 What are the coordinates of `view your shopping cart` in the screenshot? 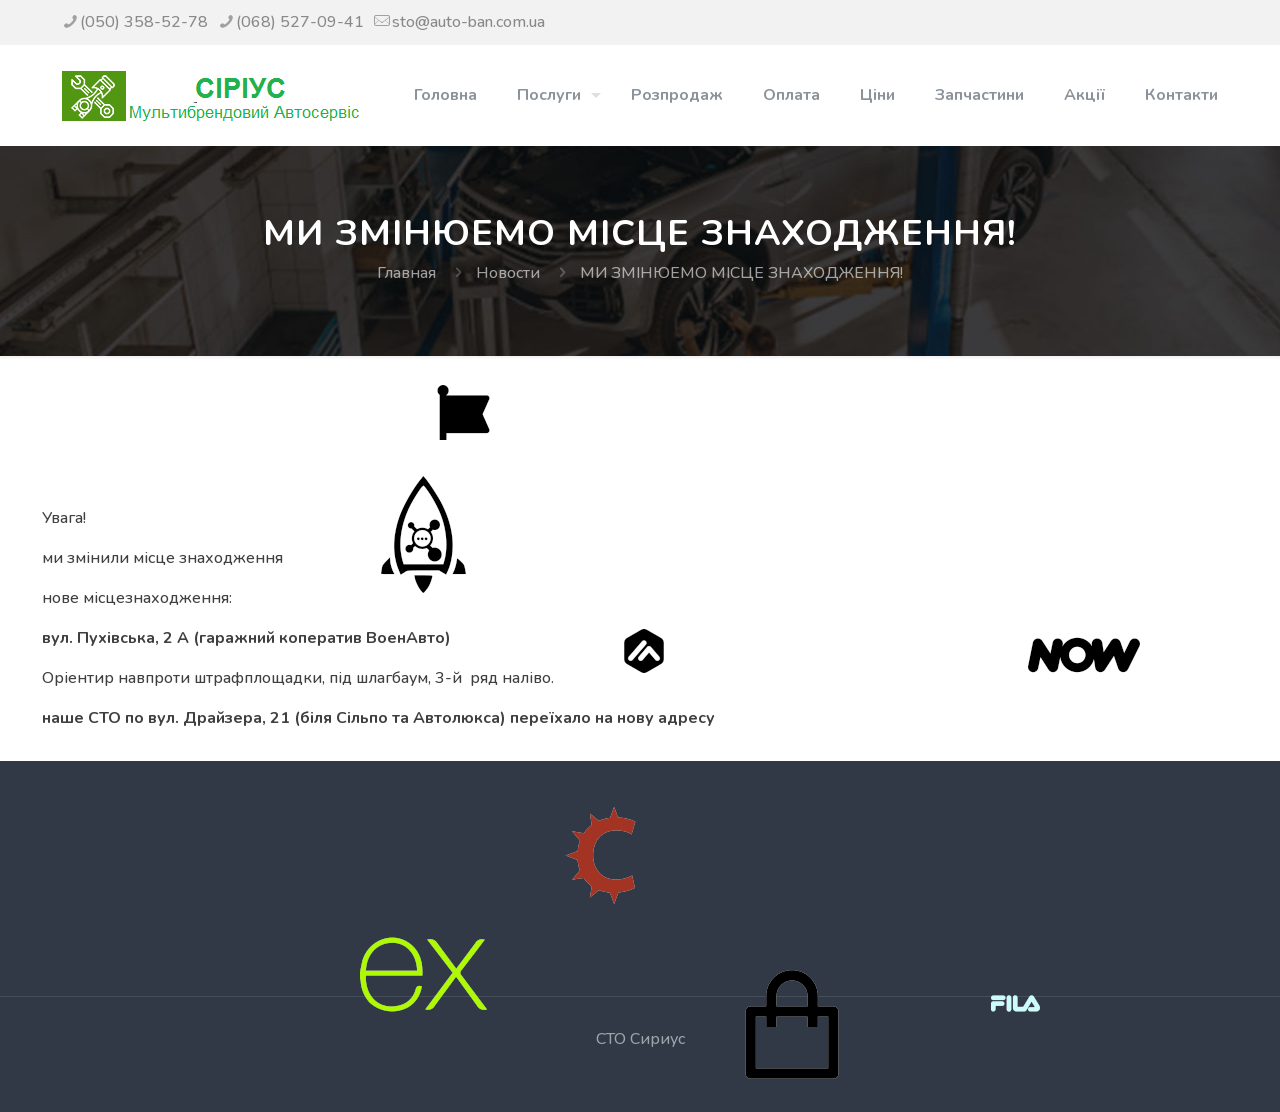 It's located at (792, 1027).